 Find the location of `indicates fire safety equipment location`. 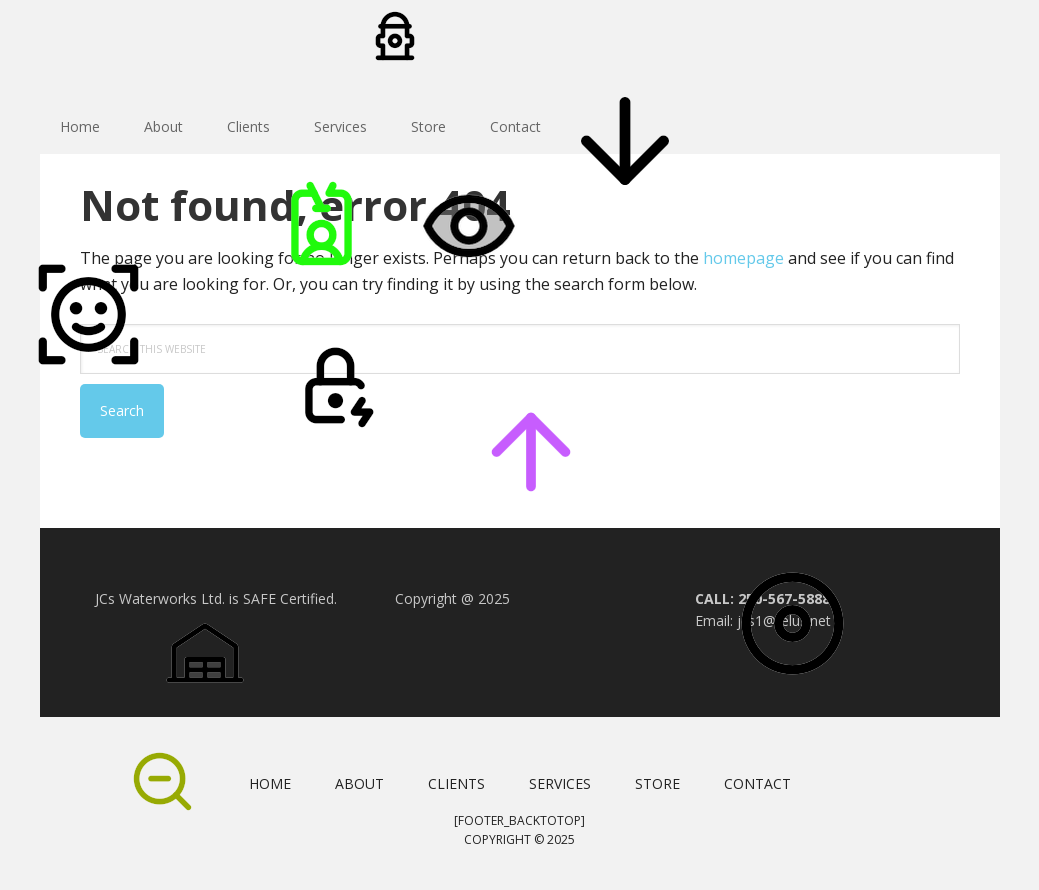

indicates fire safety equipment location is located at coordinates (395, 36).